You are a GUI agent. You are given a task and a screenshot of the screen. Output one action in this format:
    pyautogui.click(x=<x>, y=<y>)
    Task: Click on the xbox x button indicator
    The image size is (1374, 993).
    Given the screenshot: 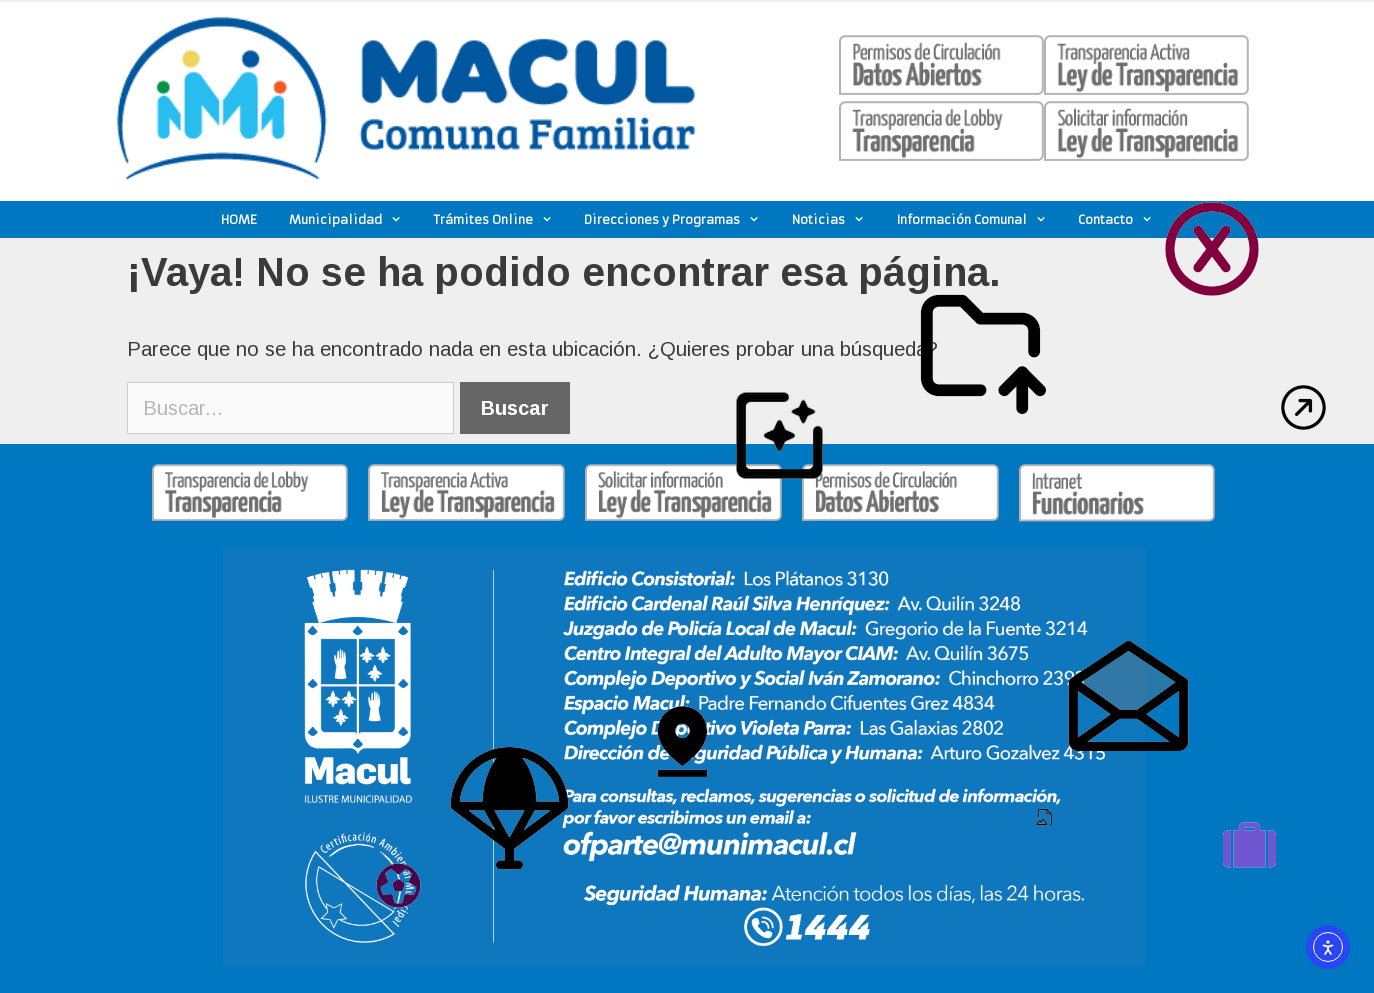 What is the action you would take?
    pyautogui.click(x=1212, y=249)
    